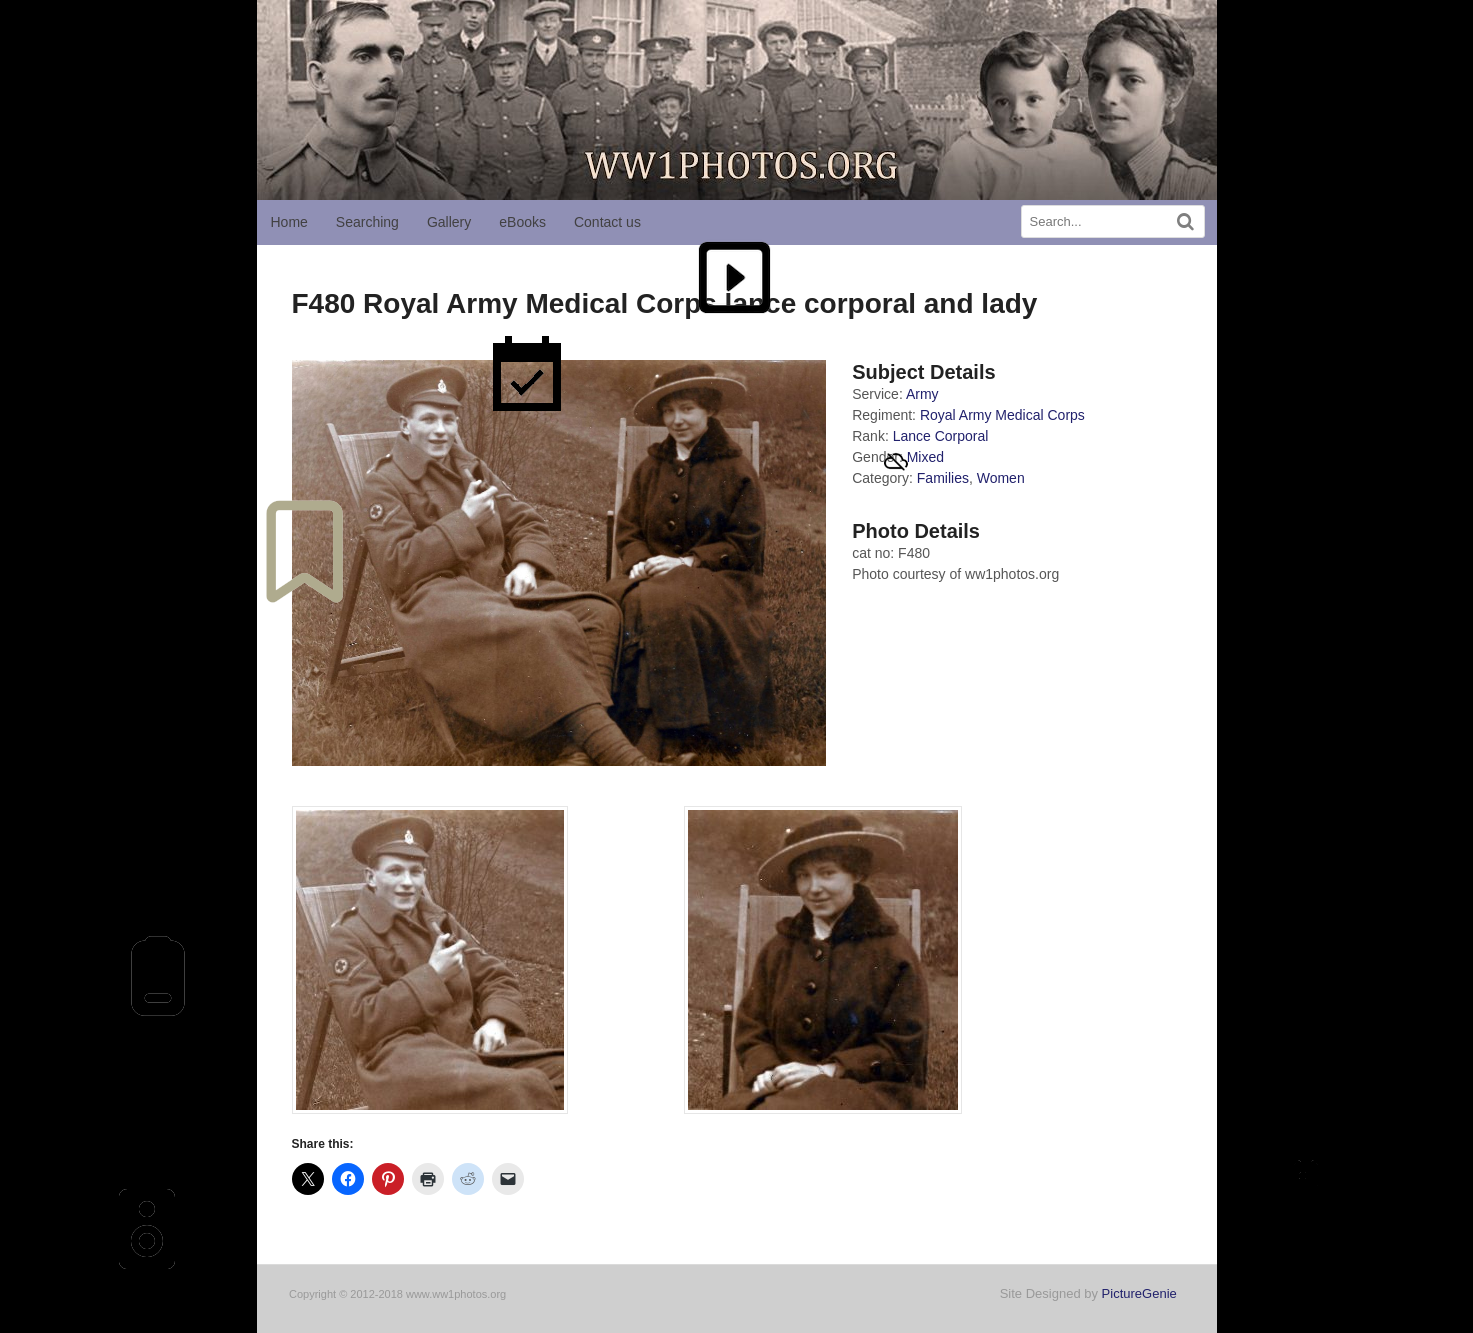 This screenshot has height=1333, width=1473. What do you see at coordinates (527, 377) in the screenshot?
I see `event confirmed or available` at bounding box center [527, 377].